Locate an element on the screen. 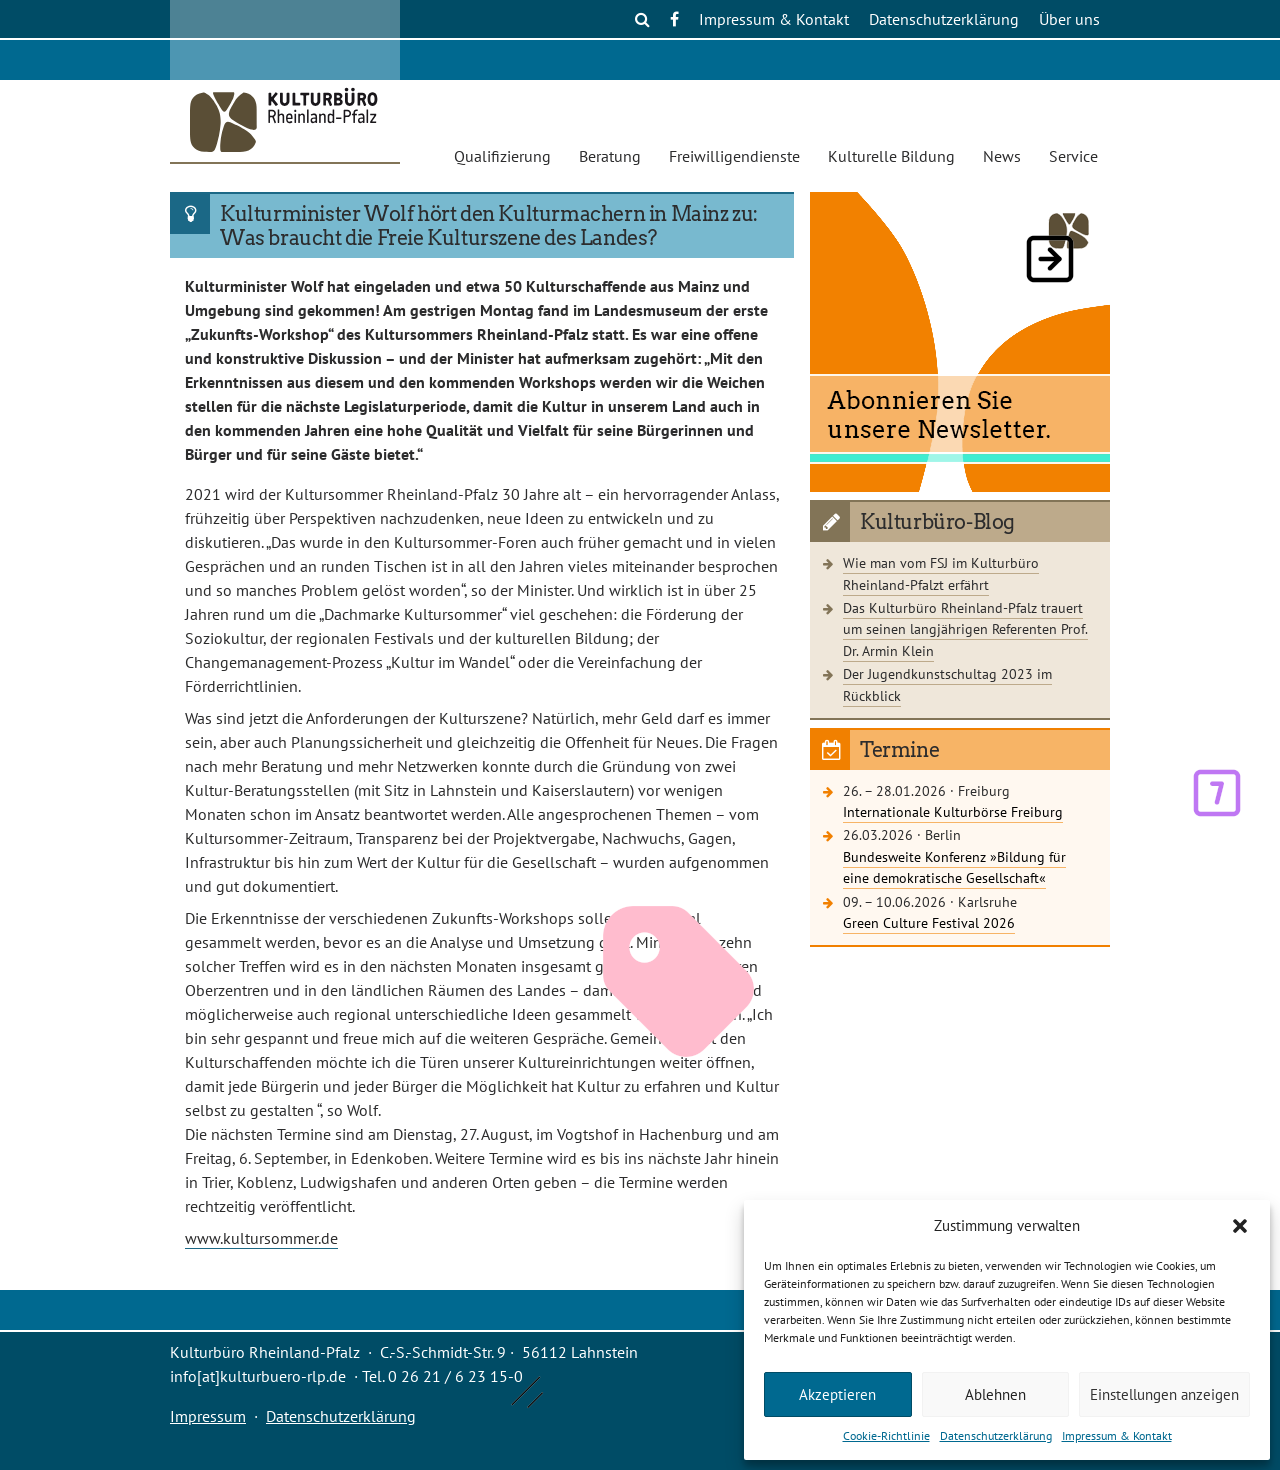 This screenshot has height=1470, width=1280. proceed to the next step or screen is located at coordinates (1050, 259).